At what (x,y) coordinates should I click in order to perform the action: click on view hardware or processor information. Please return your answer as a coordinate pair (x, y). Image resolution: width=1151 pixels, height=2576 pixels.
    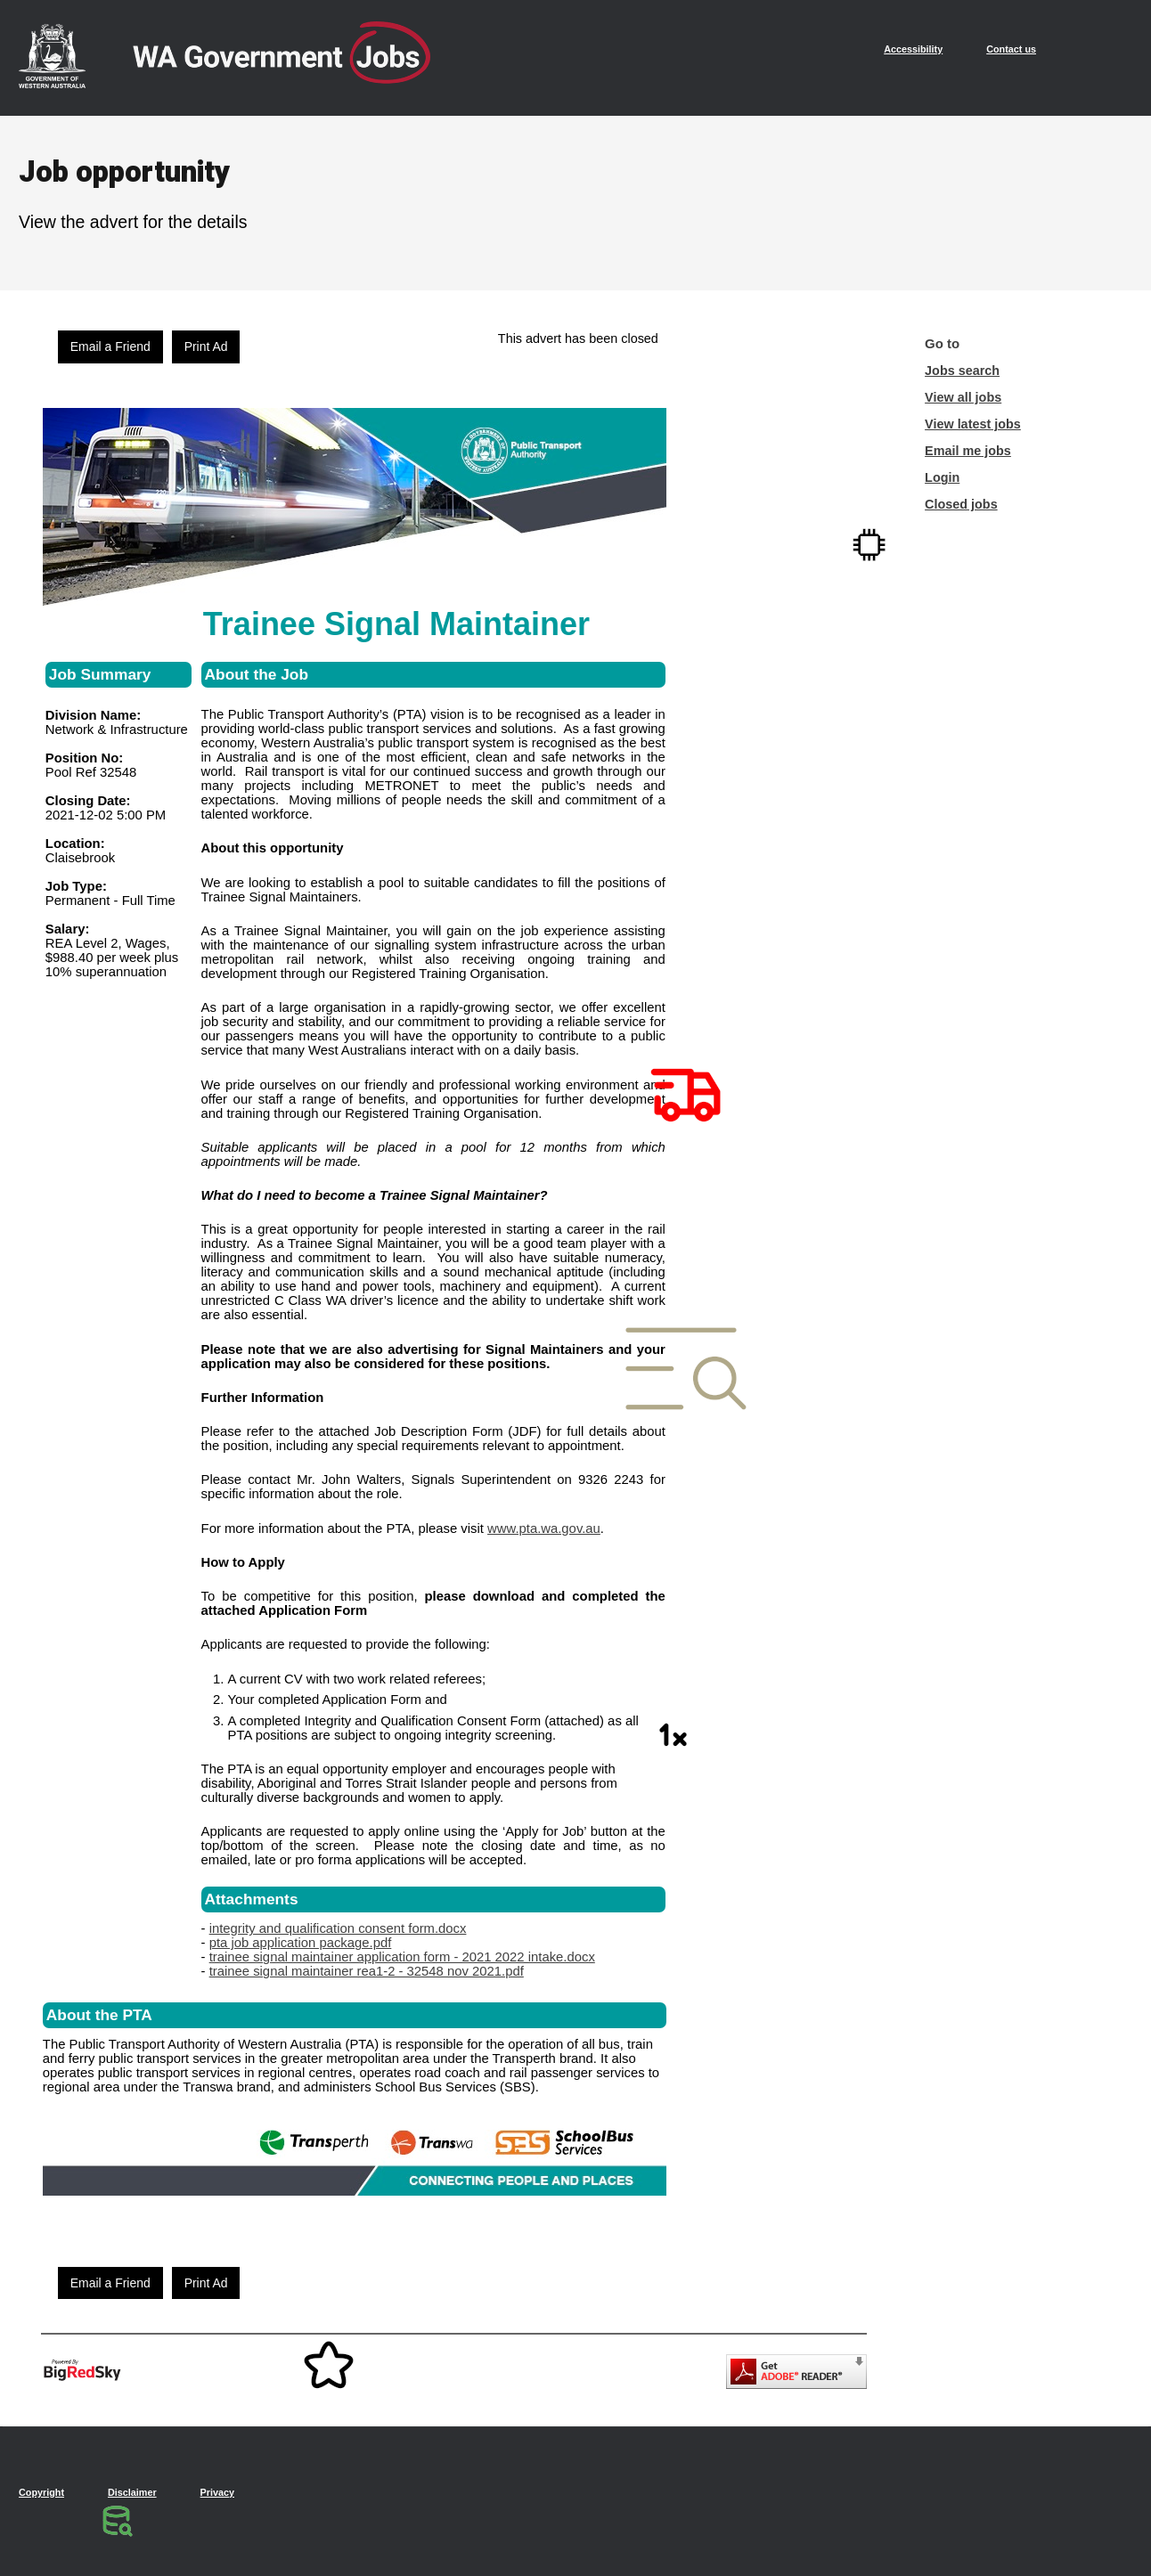
    Looking at the image, I should click on (870, 546).